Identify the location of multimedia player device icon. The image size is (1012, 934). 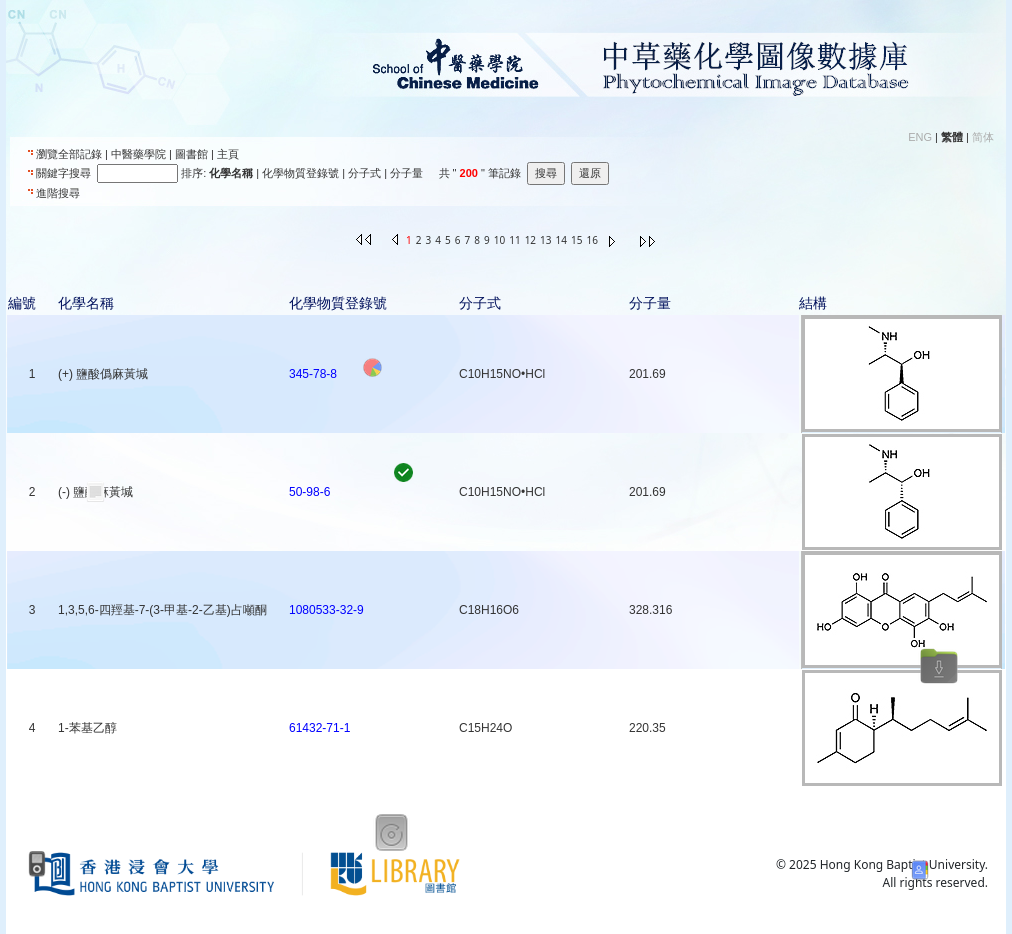
(37, 864).